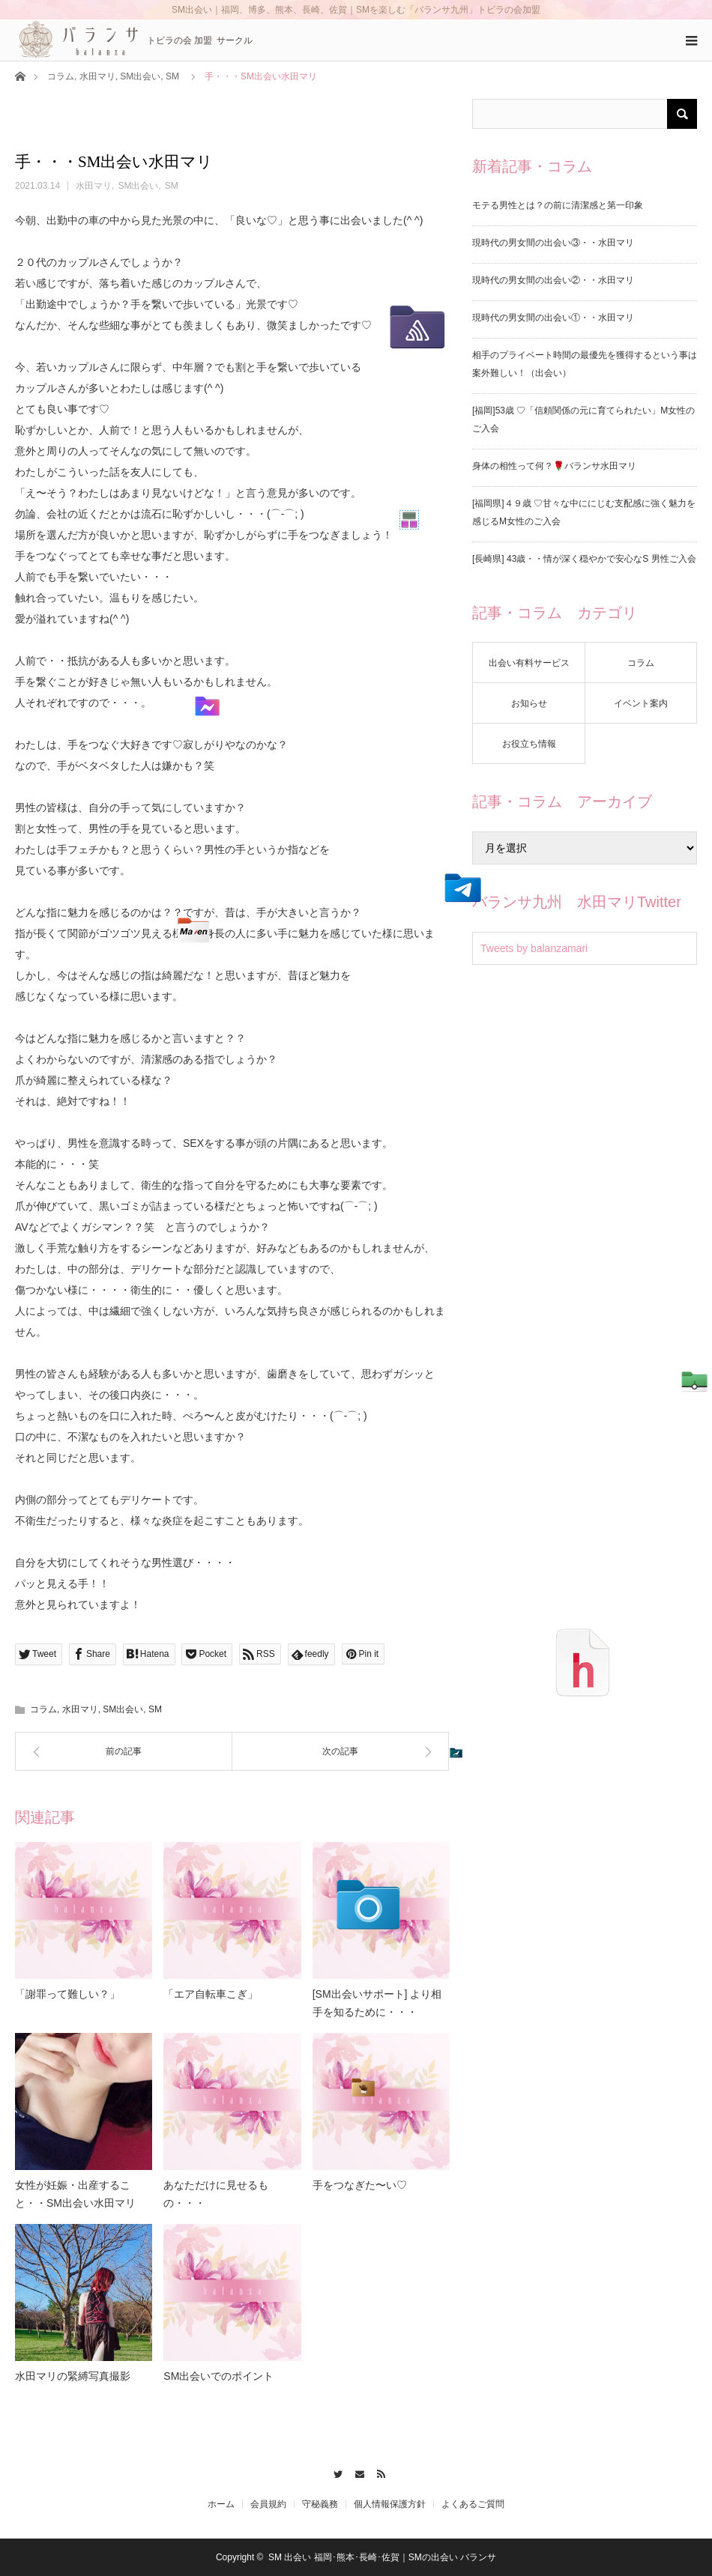 This screenshot has height=2576, width=712. Describe the element at coordinates (582, 1662) in the screenshot. I see `c/c++ header file` at that location.